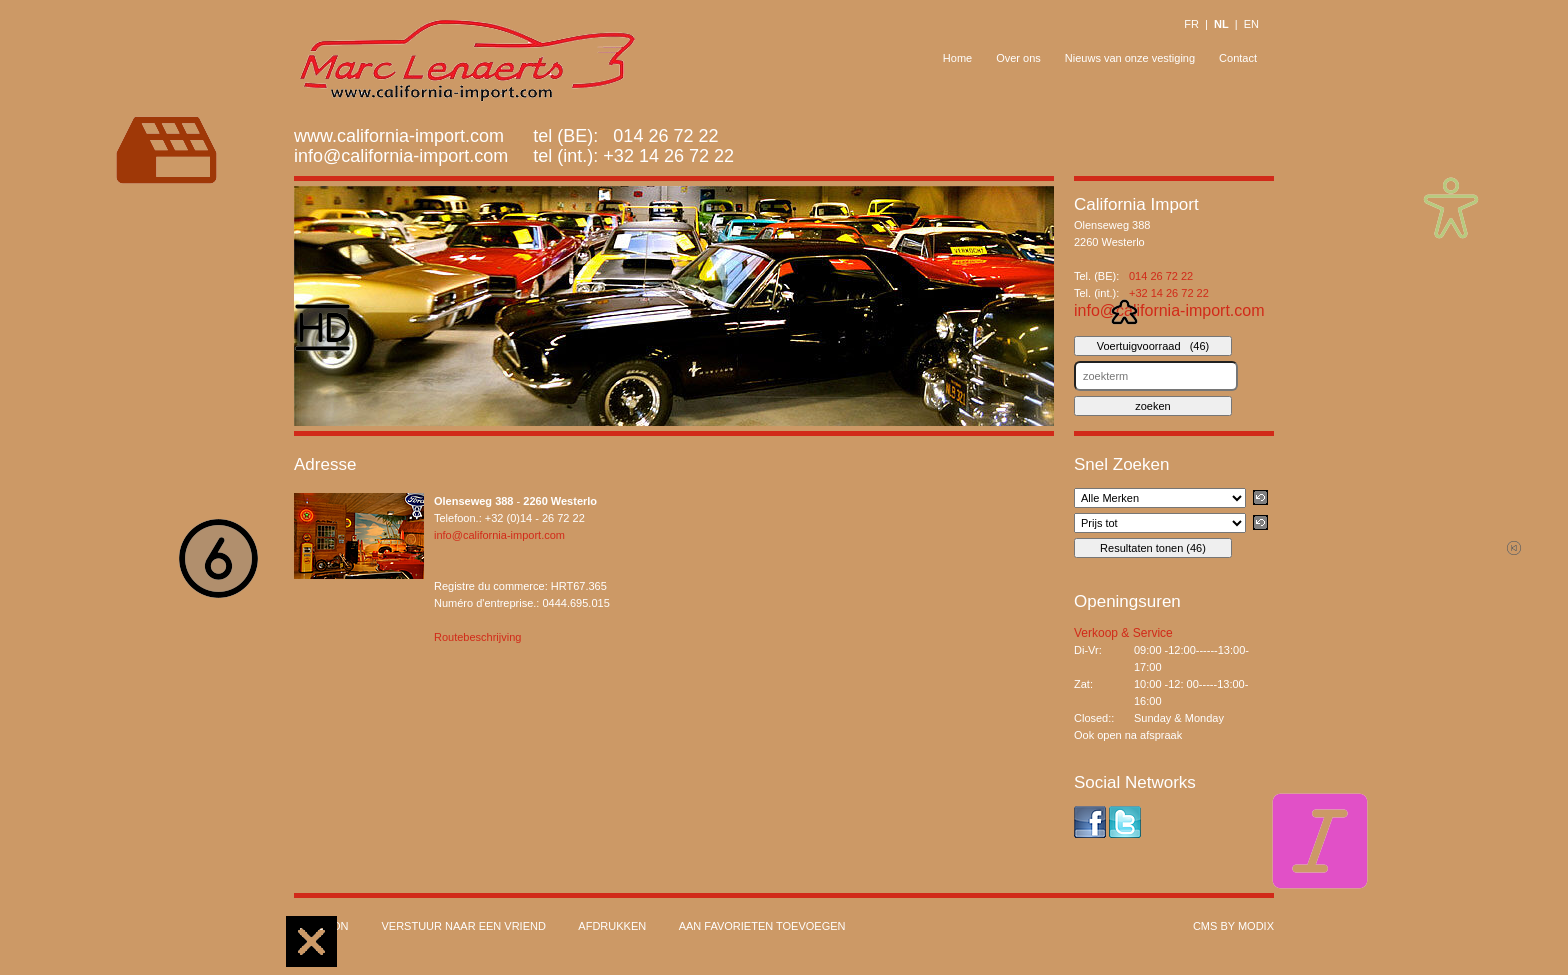 The width and height of the screenshot is (1568, 975). I want to click on access board game or tabletop gaming features, so click(1124, 312).